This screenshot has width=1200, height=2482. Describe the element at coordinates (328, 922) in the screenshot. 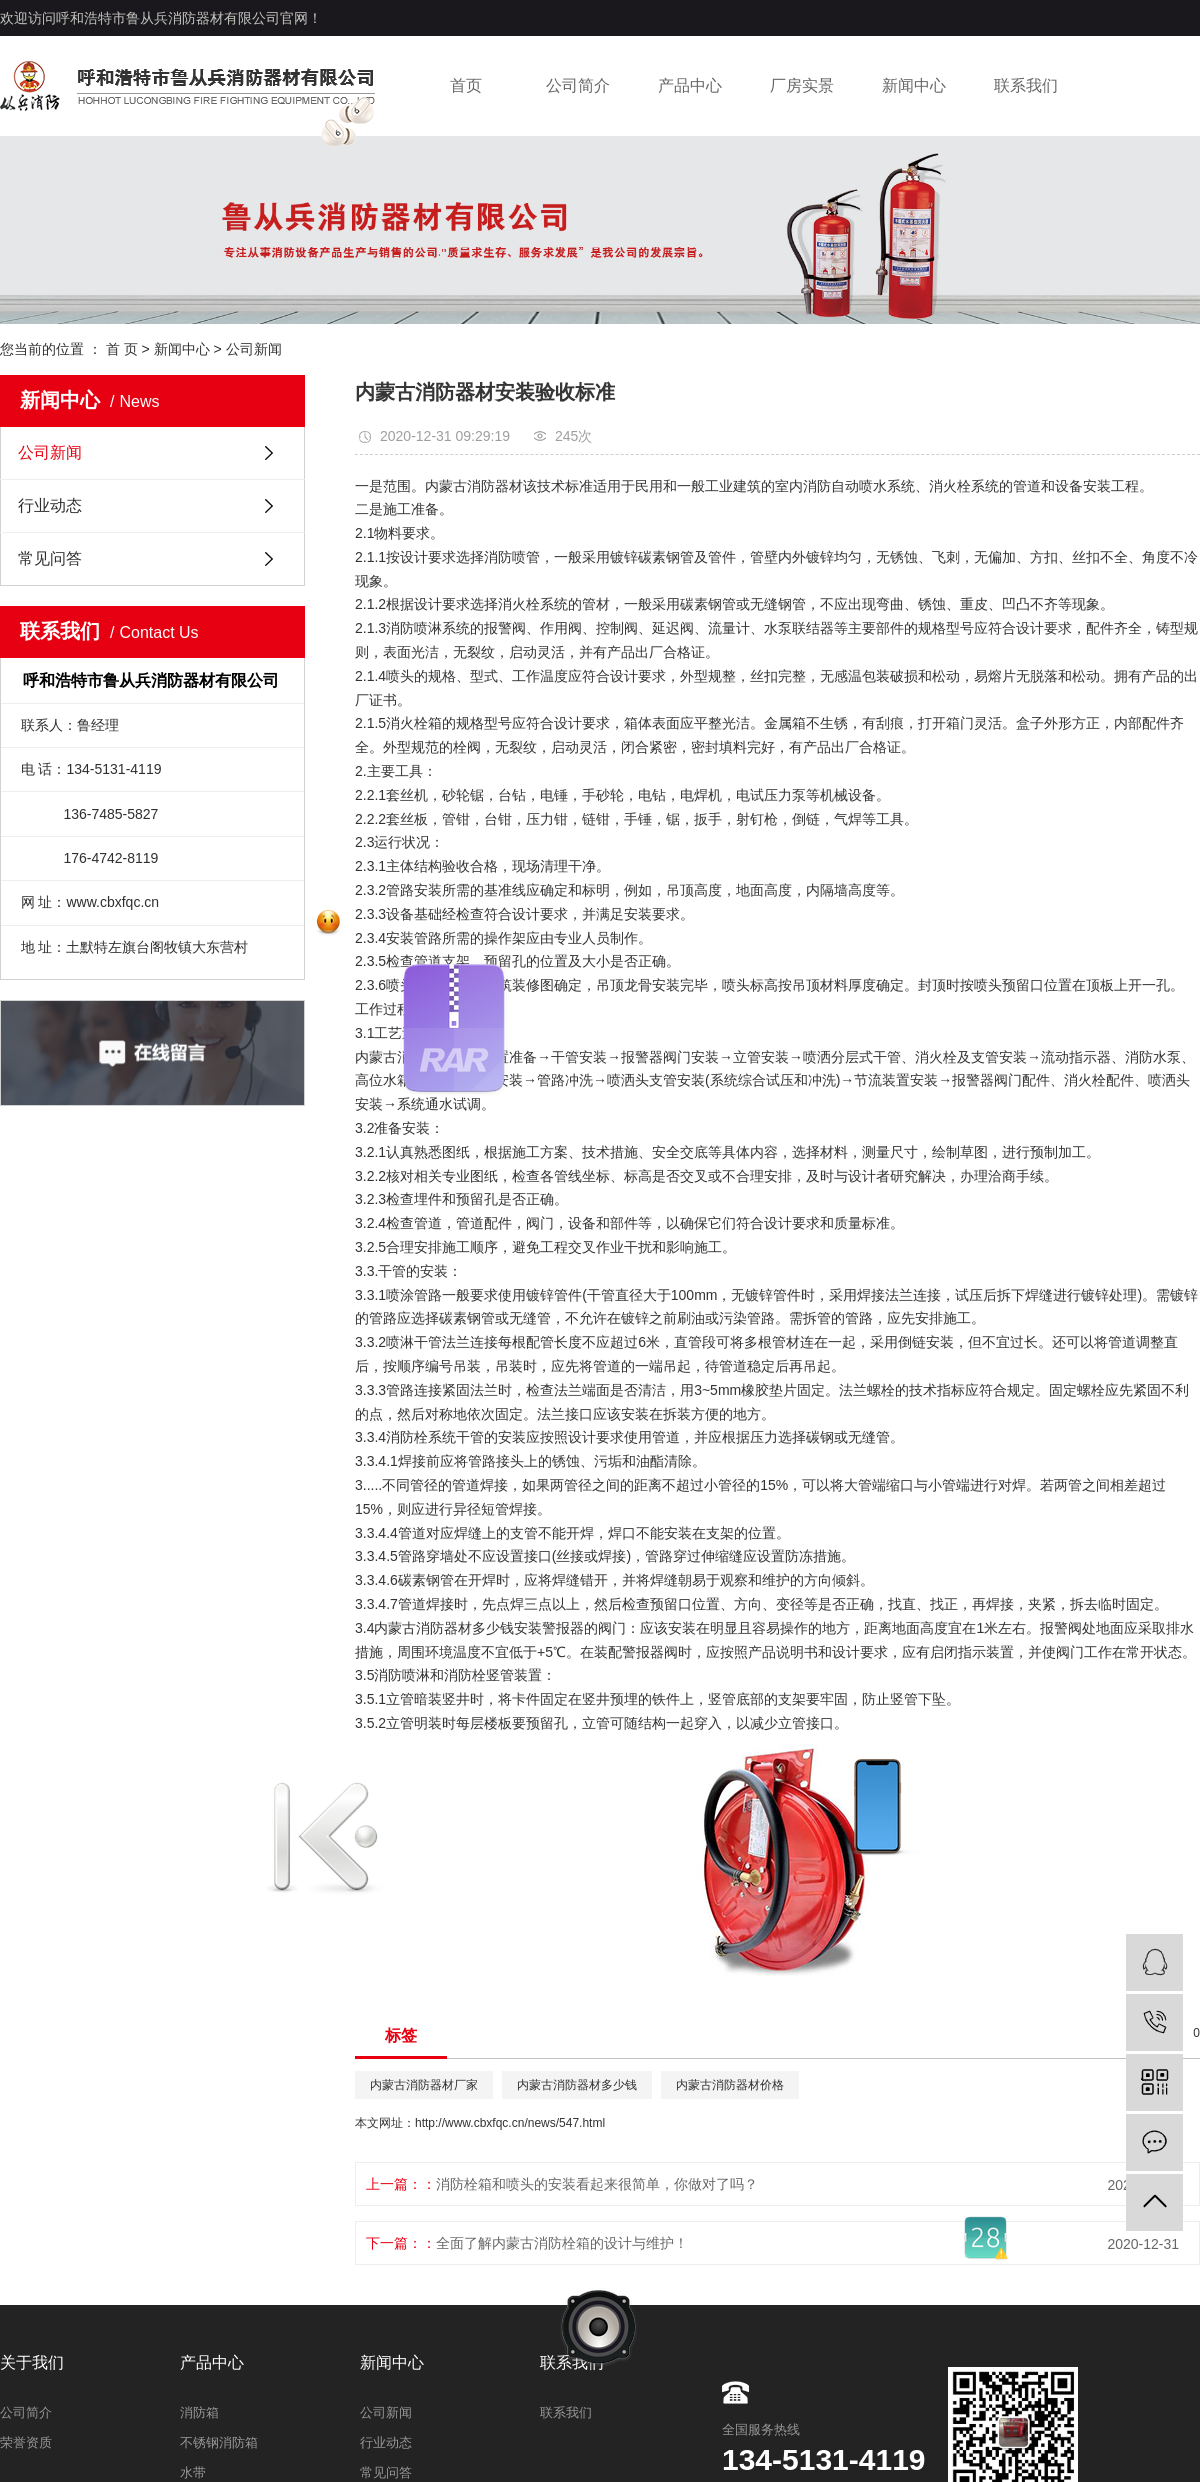

I see `indicates embarrassment or awkwardness in a message` at that location.